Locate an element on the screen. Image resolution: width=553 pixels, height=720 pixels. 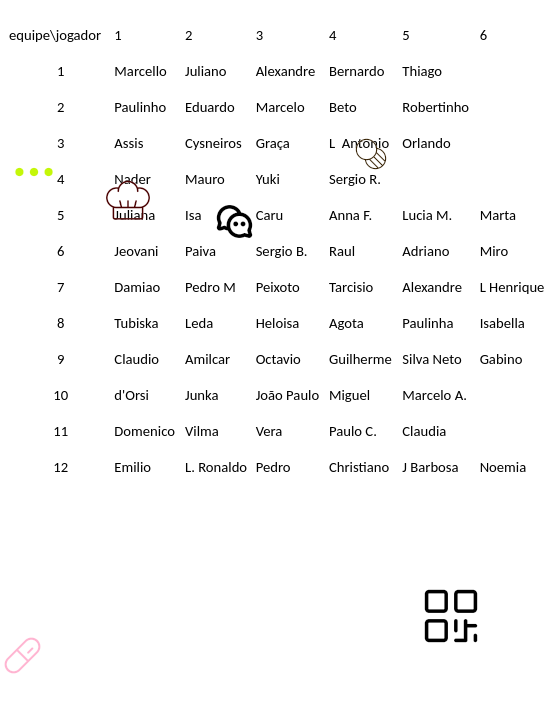
access more options or actions is located at coordinates (34, 172).